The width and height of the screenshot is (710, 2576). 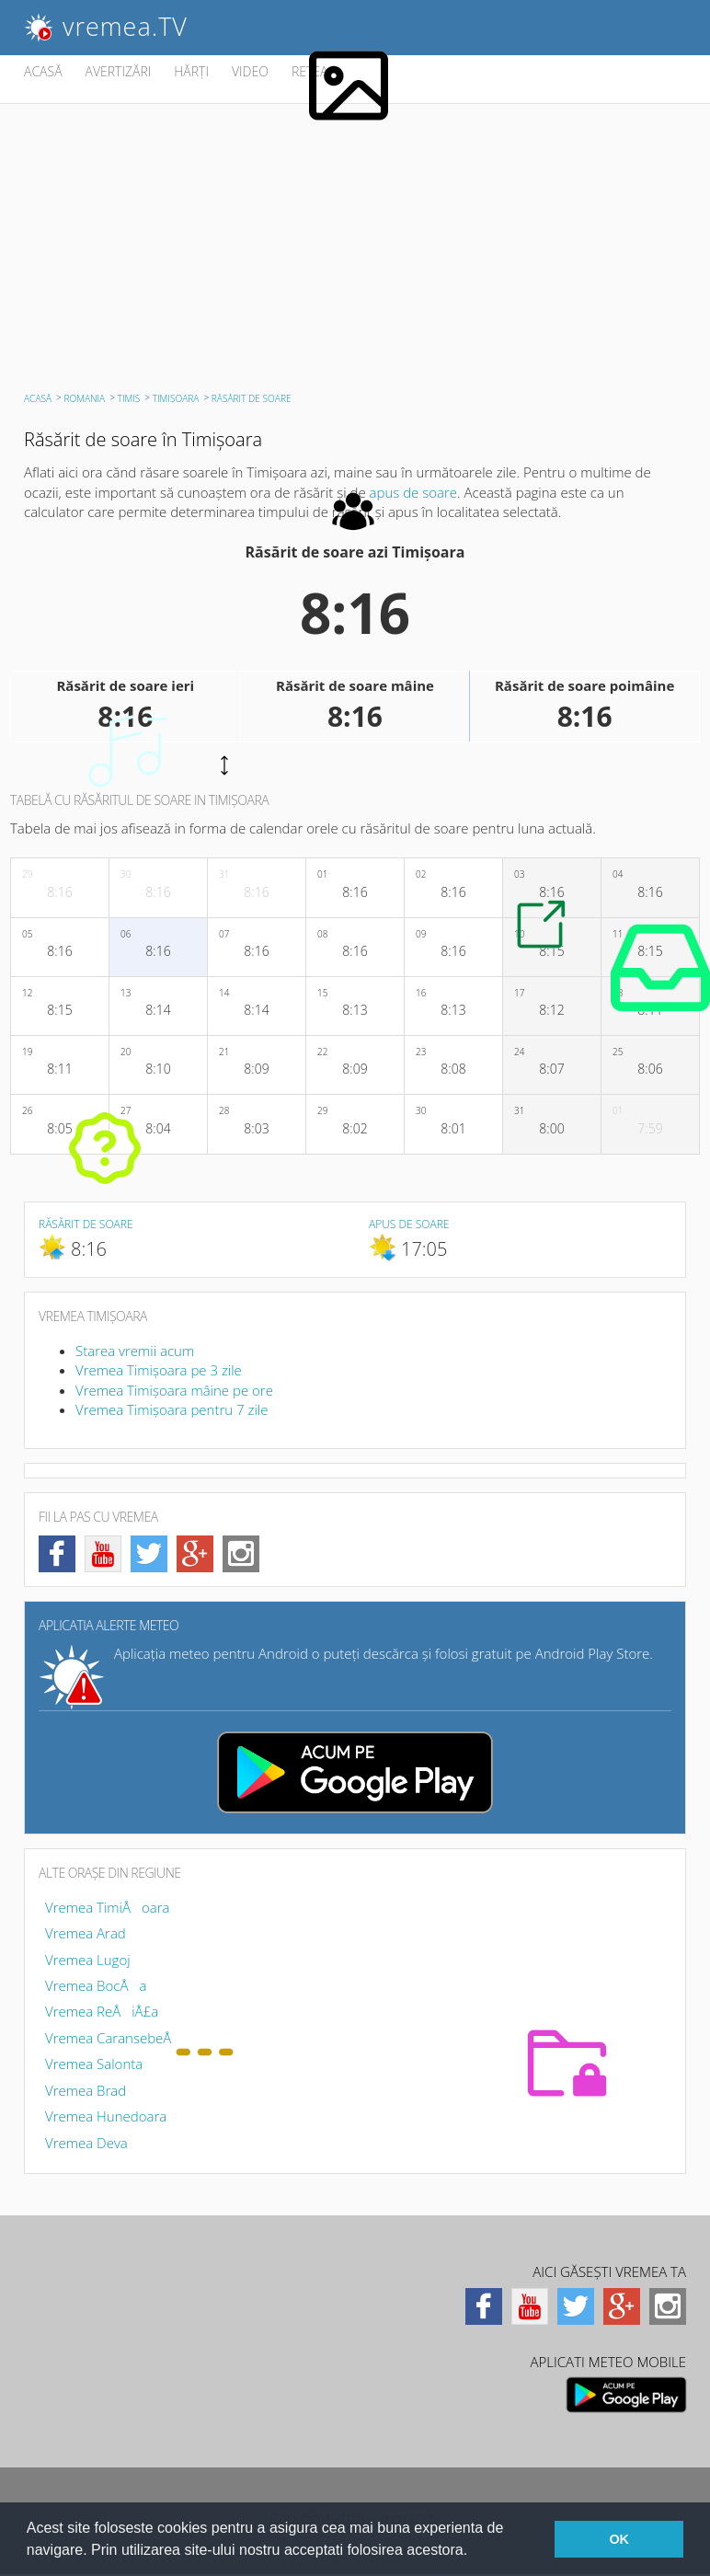 What do you see at coordinates (353, 511) in the screenshot?
I see `view group members or team` at bounding box center [353, 511].